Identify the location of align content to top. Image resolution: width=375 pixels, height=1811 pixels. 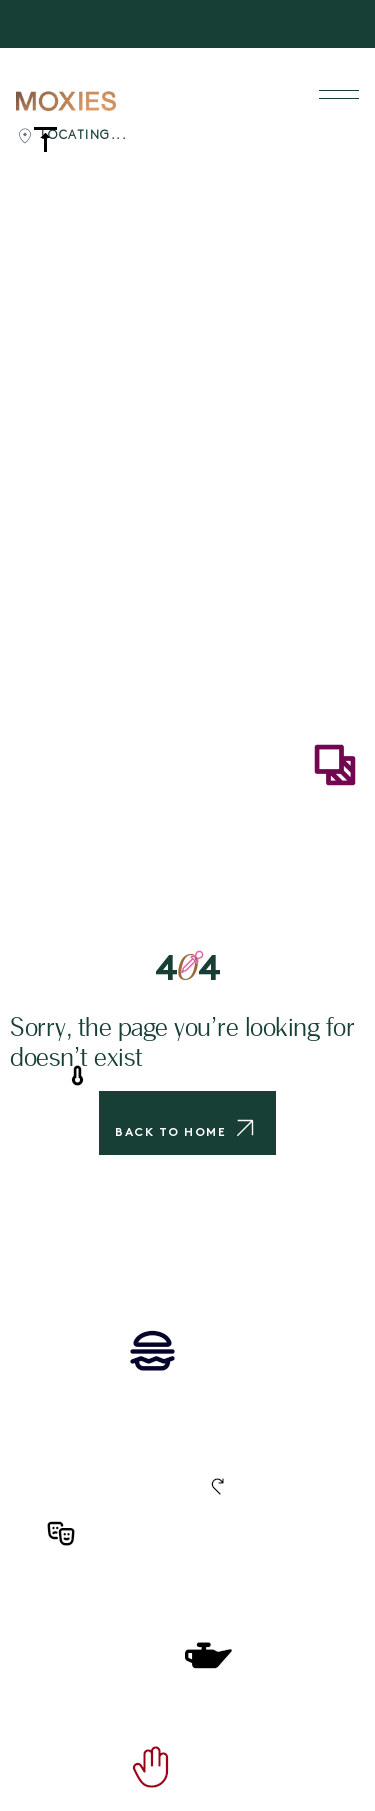
(45, 139).